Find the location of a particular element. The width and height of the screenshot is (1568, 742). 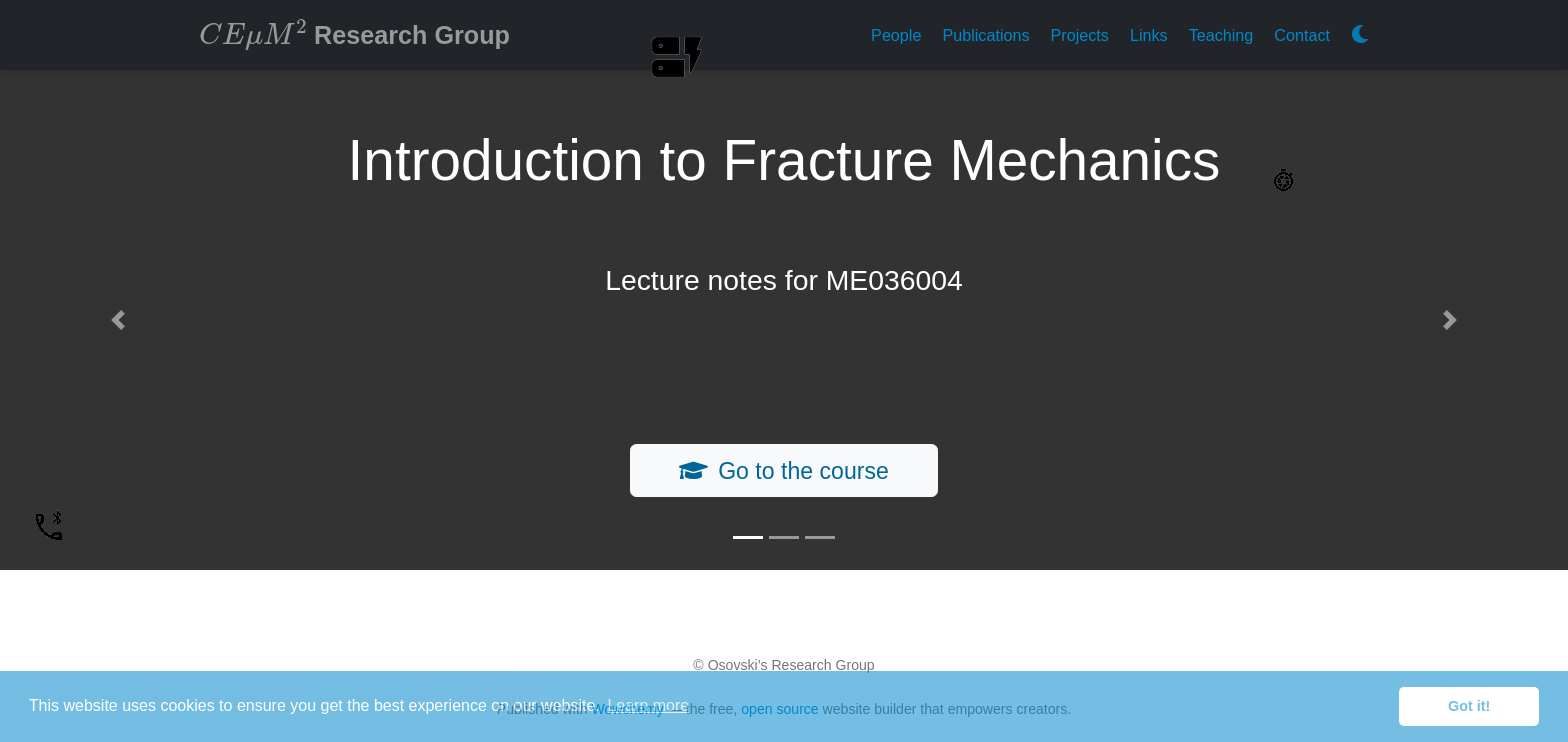

indicates an active call using bluetooth speaker is located at coordinates (49, 527).